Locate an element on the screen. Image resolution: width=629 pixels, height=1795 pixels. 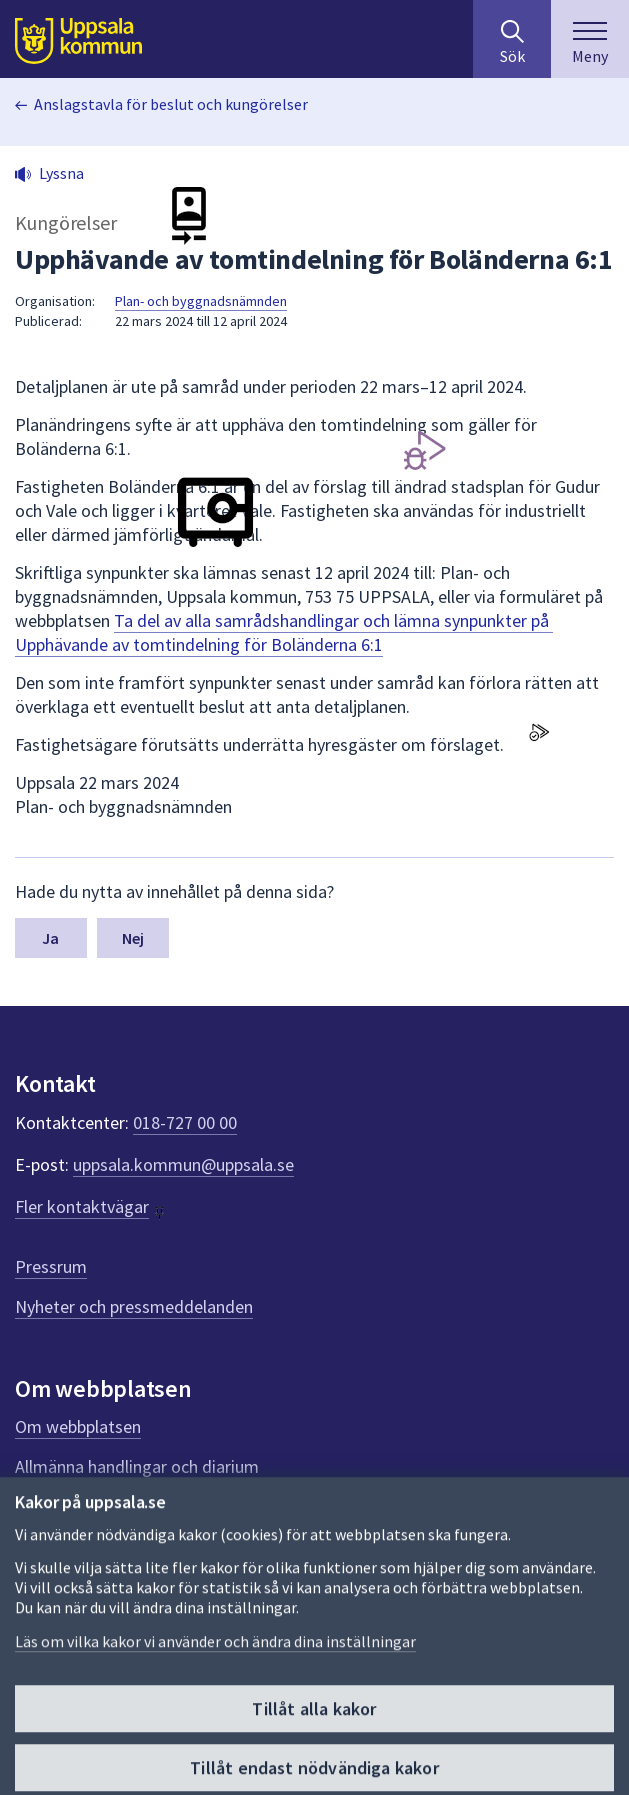
access secure storage or vault is located at coordinates (215, 509).